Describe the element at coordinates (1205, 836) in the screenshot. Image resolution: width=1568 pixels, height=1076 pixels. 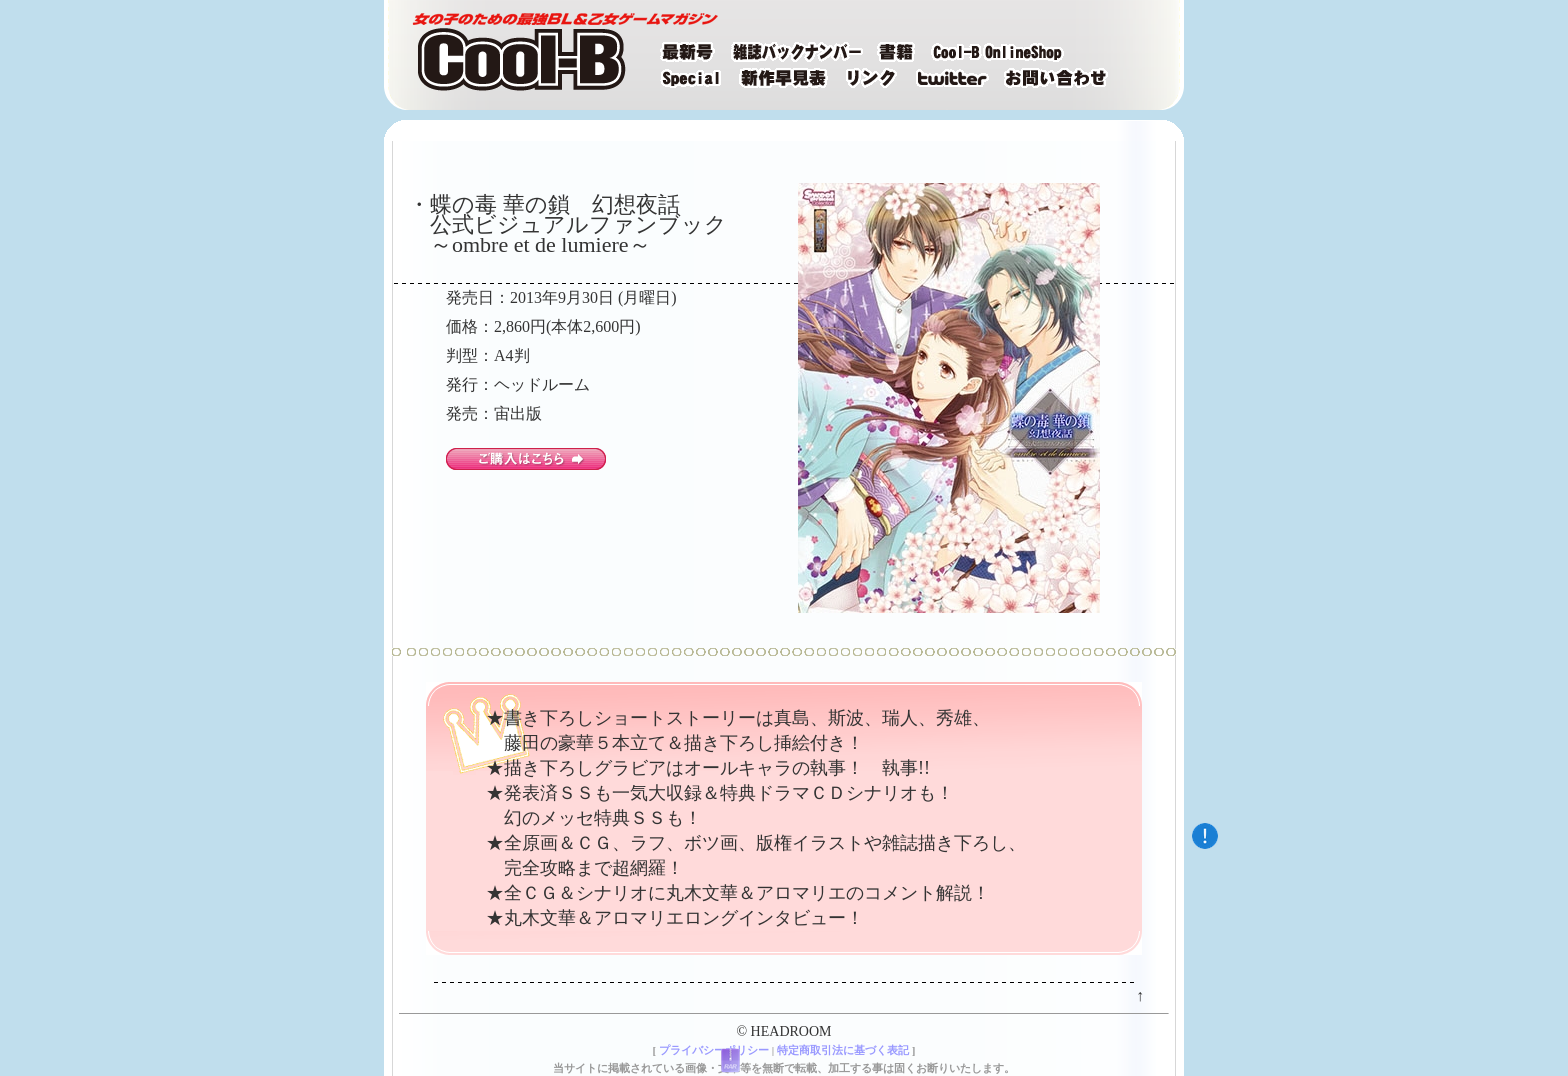
I see `mark email as important` at that location.